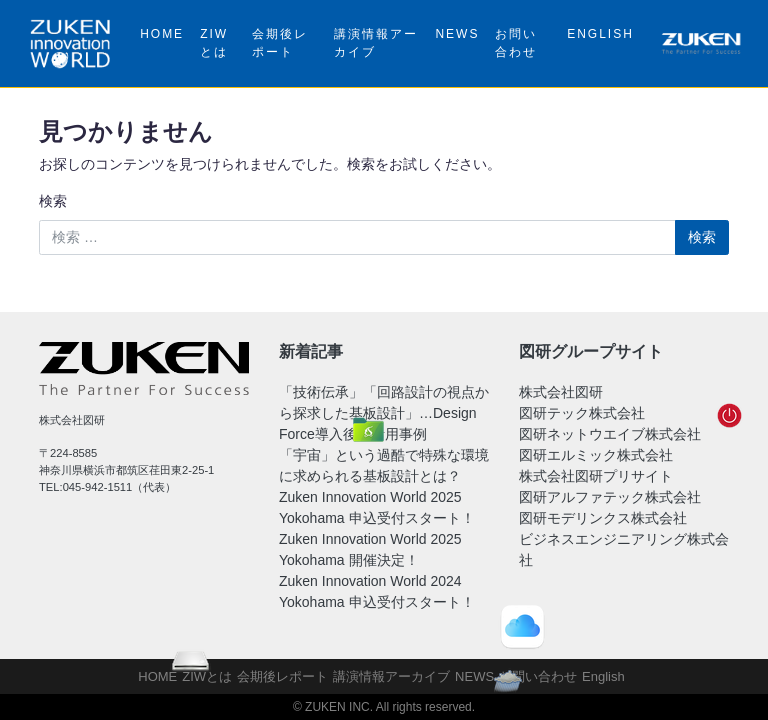  I want to click on shut down or power off the system, so click(729, 415).